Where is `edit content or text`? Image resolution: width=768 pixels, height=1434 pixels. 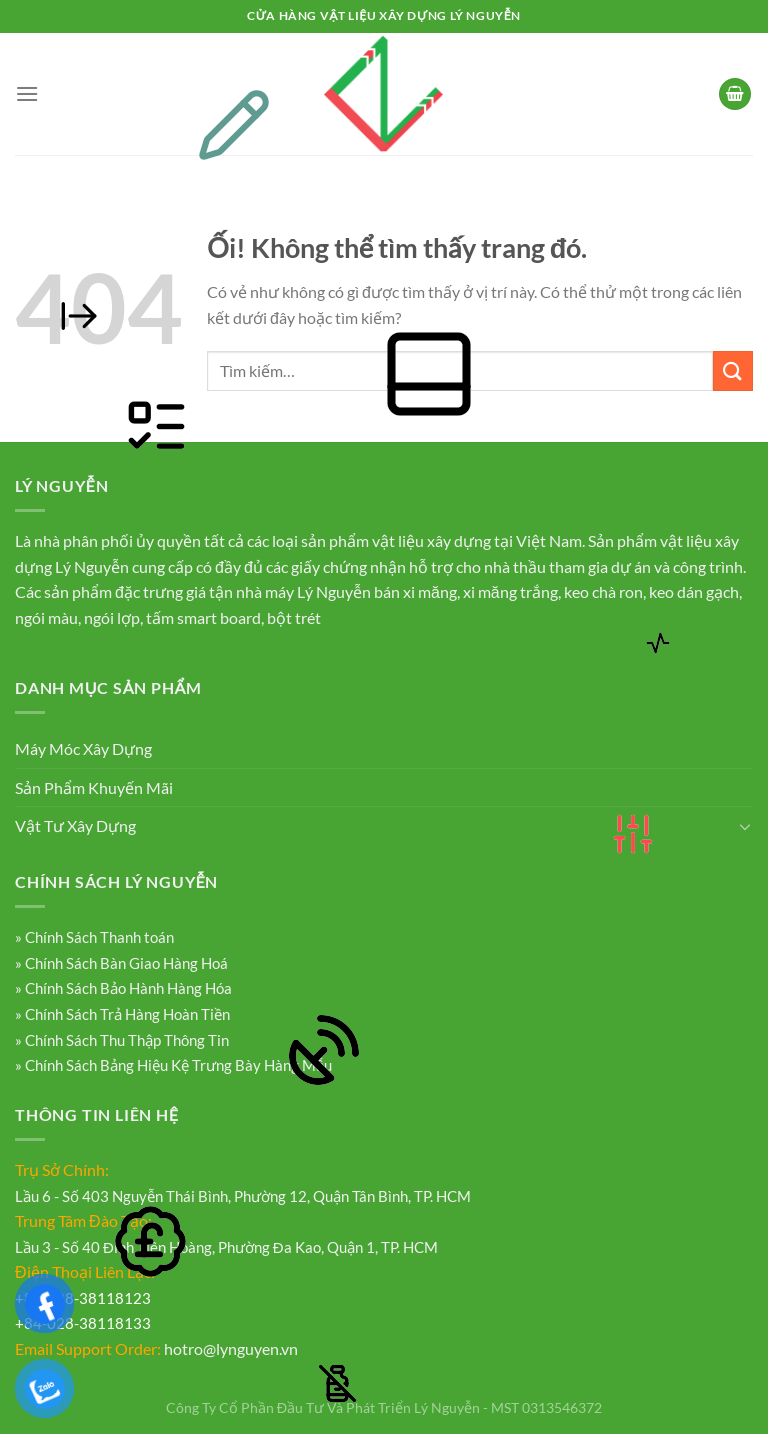
edit content or text is located at coordinates (234, 125).